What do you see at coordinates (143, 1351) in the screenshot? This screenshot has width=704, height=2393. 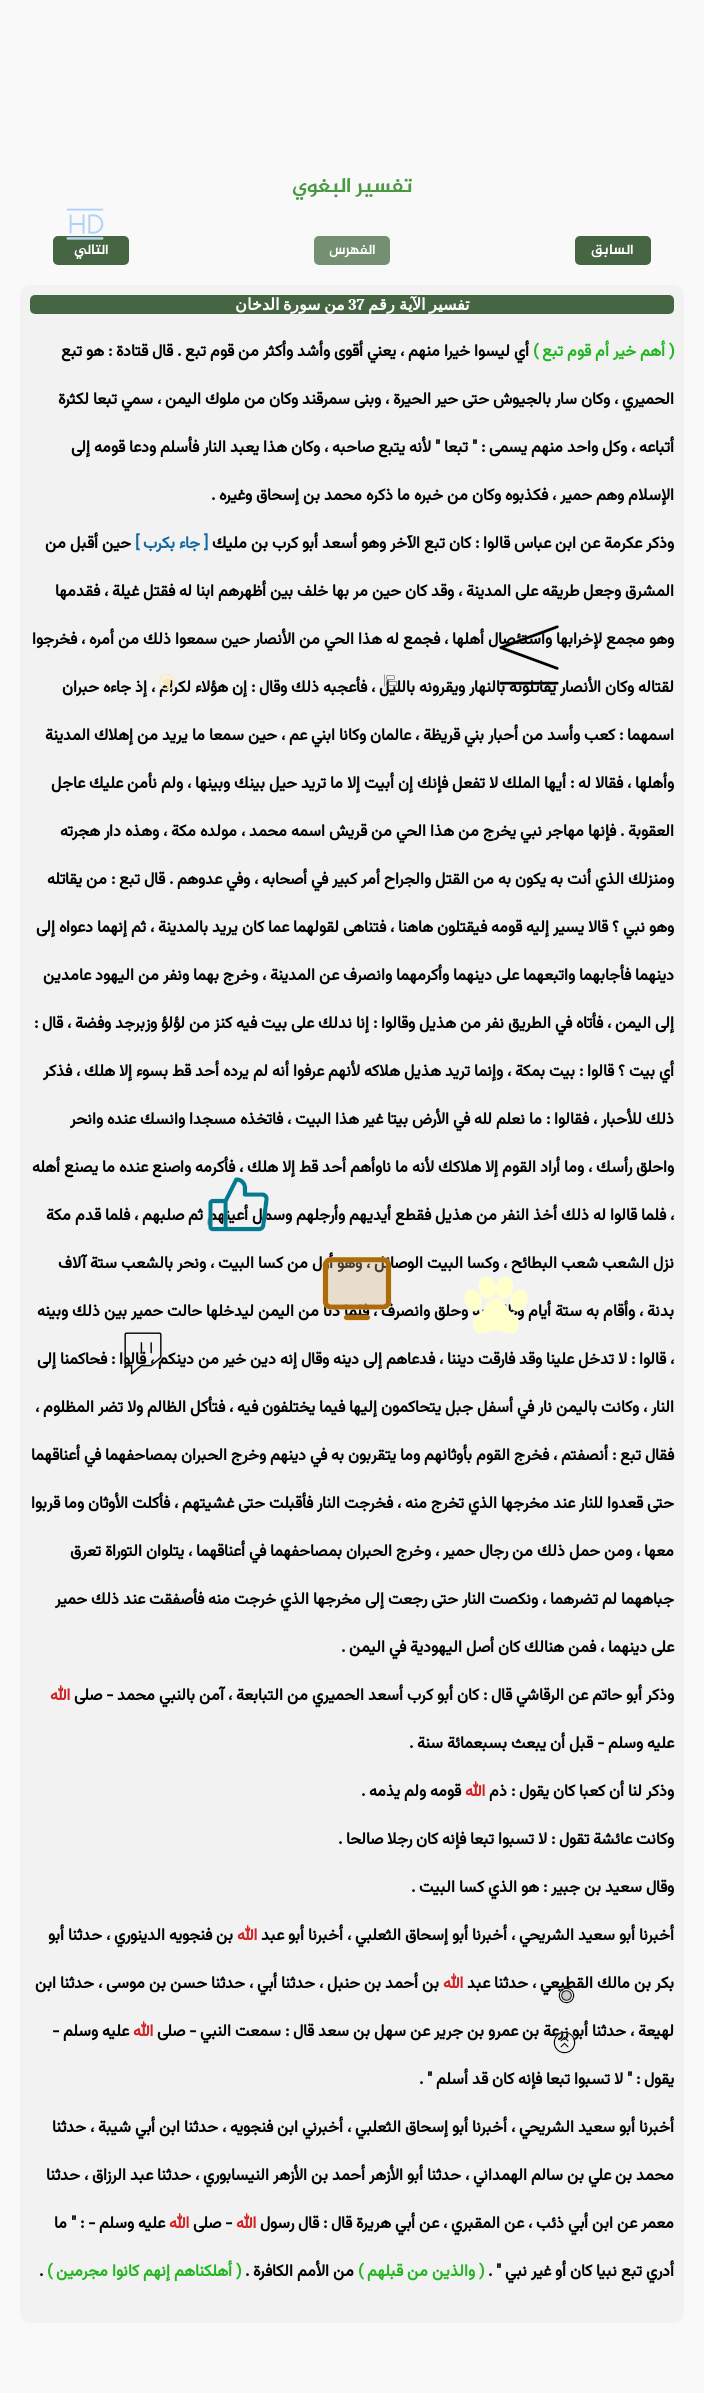 I see `open the Twitch app` at bounding box center [143, 1351].